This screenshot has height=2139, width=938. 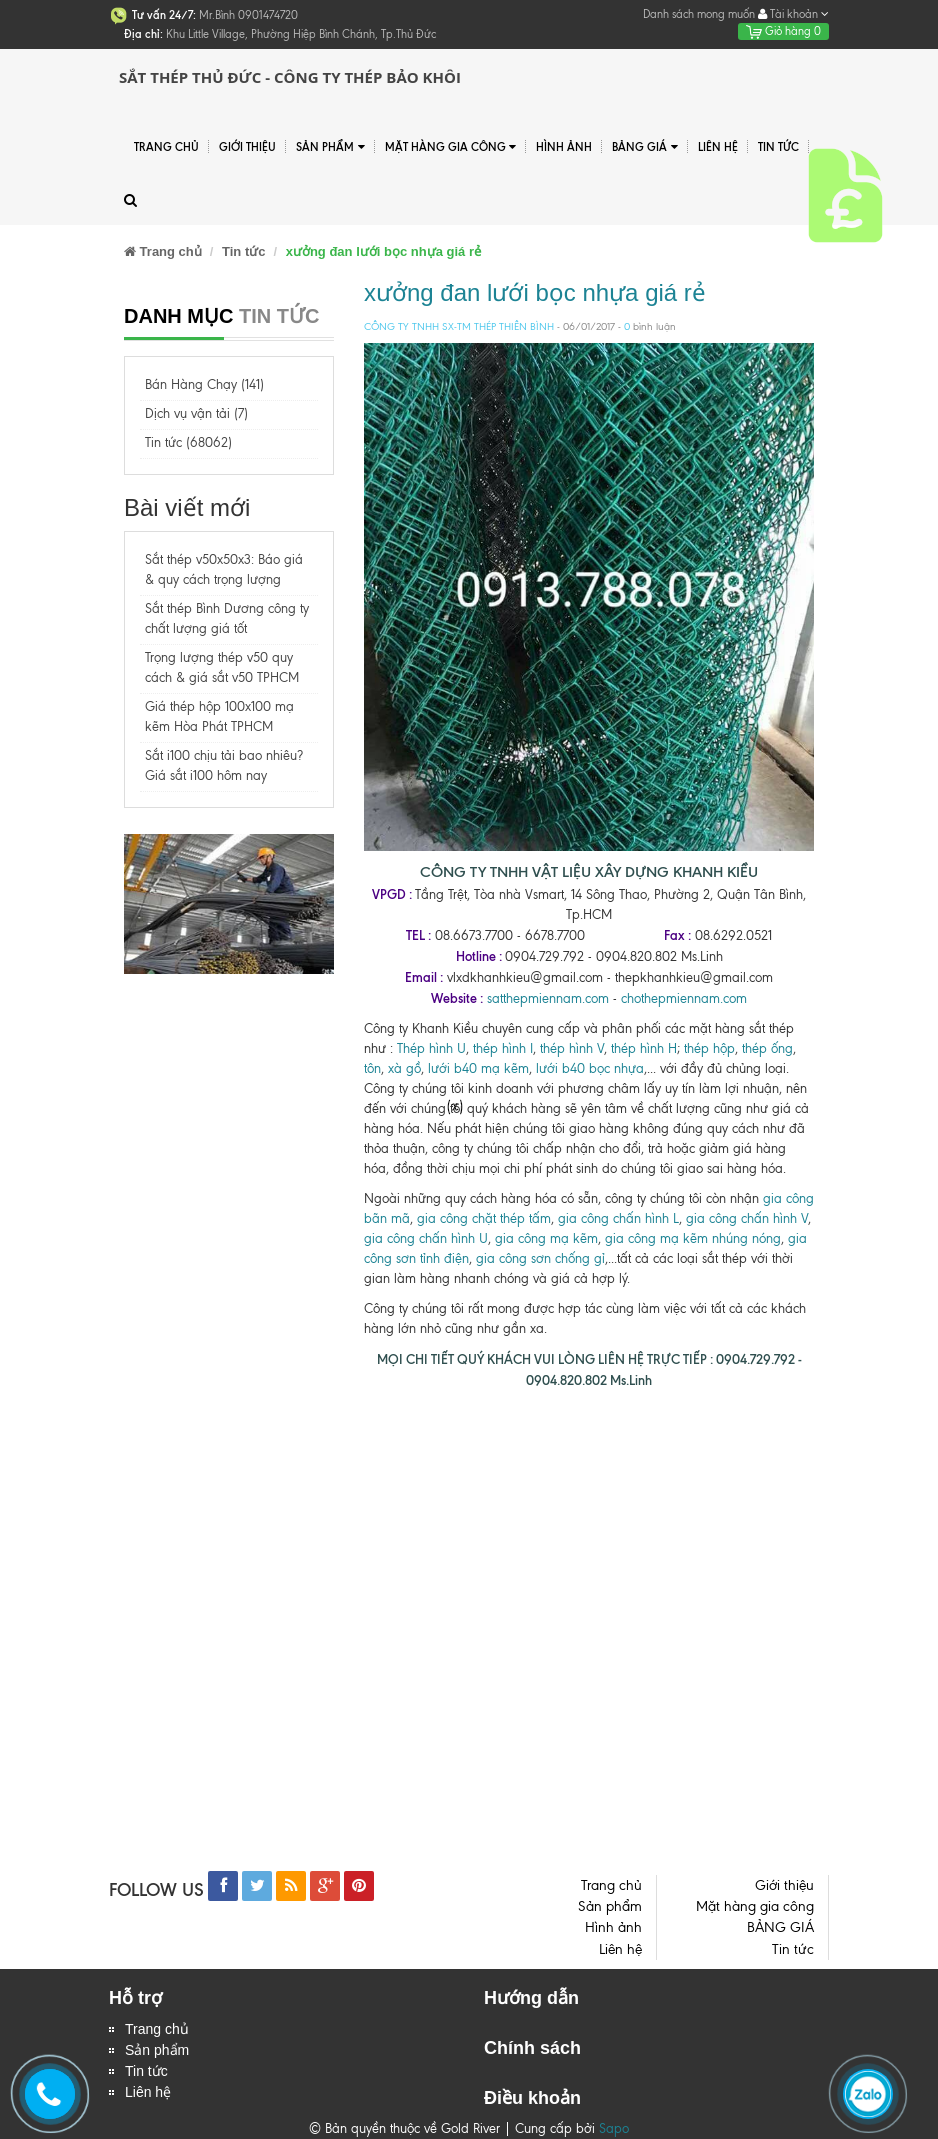 I want to click on view financial document in pounds, so click(x=845, y=195).